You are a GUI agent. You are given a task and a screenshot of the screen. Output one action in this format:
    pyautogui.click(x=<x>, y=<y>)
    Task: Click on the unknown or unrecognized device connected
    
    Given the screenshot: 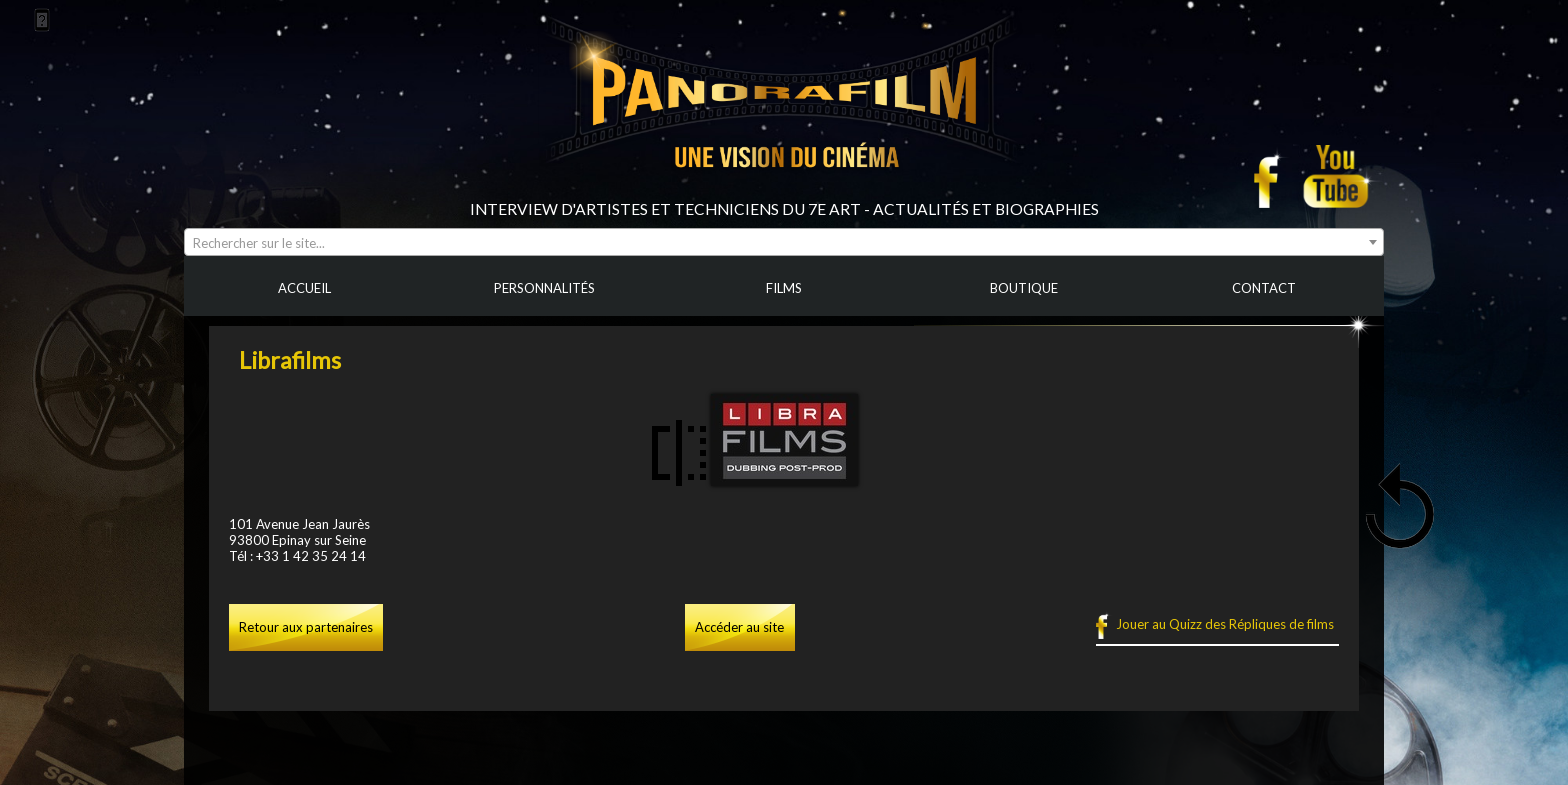 What is the action you would take?
    pyautogui.click(x=42, y=20)
    